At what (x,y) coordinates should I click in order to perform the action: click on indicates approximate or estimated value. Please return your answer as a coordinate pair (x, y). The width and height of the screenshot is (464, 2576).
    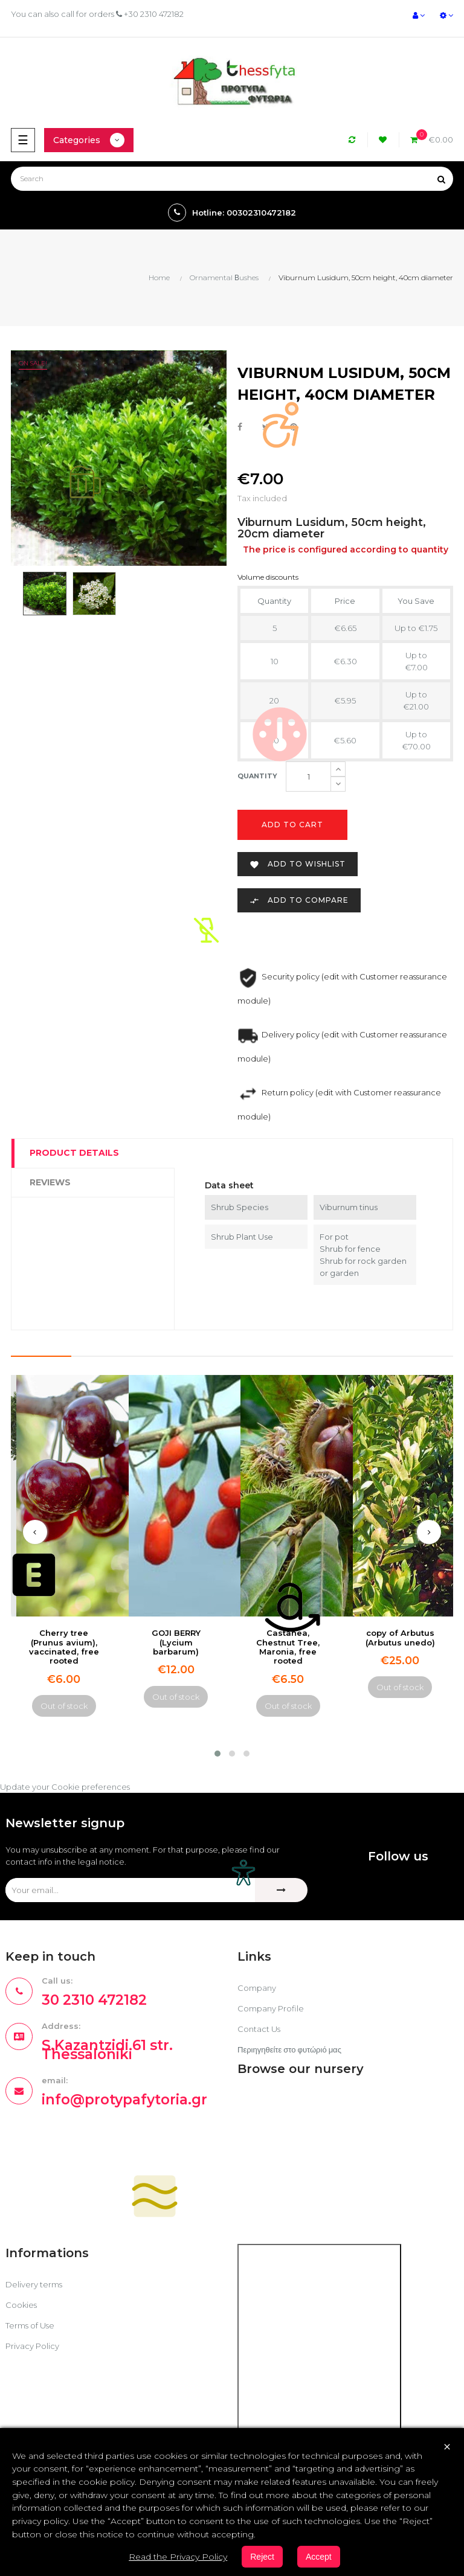
    Looking at the image, I should click on (155, 2196).